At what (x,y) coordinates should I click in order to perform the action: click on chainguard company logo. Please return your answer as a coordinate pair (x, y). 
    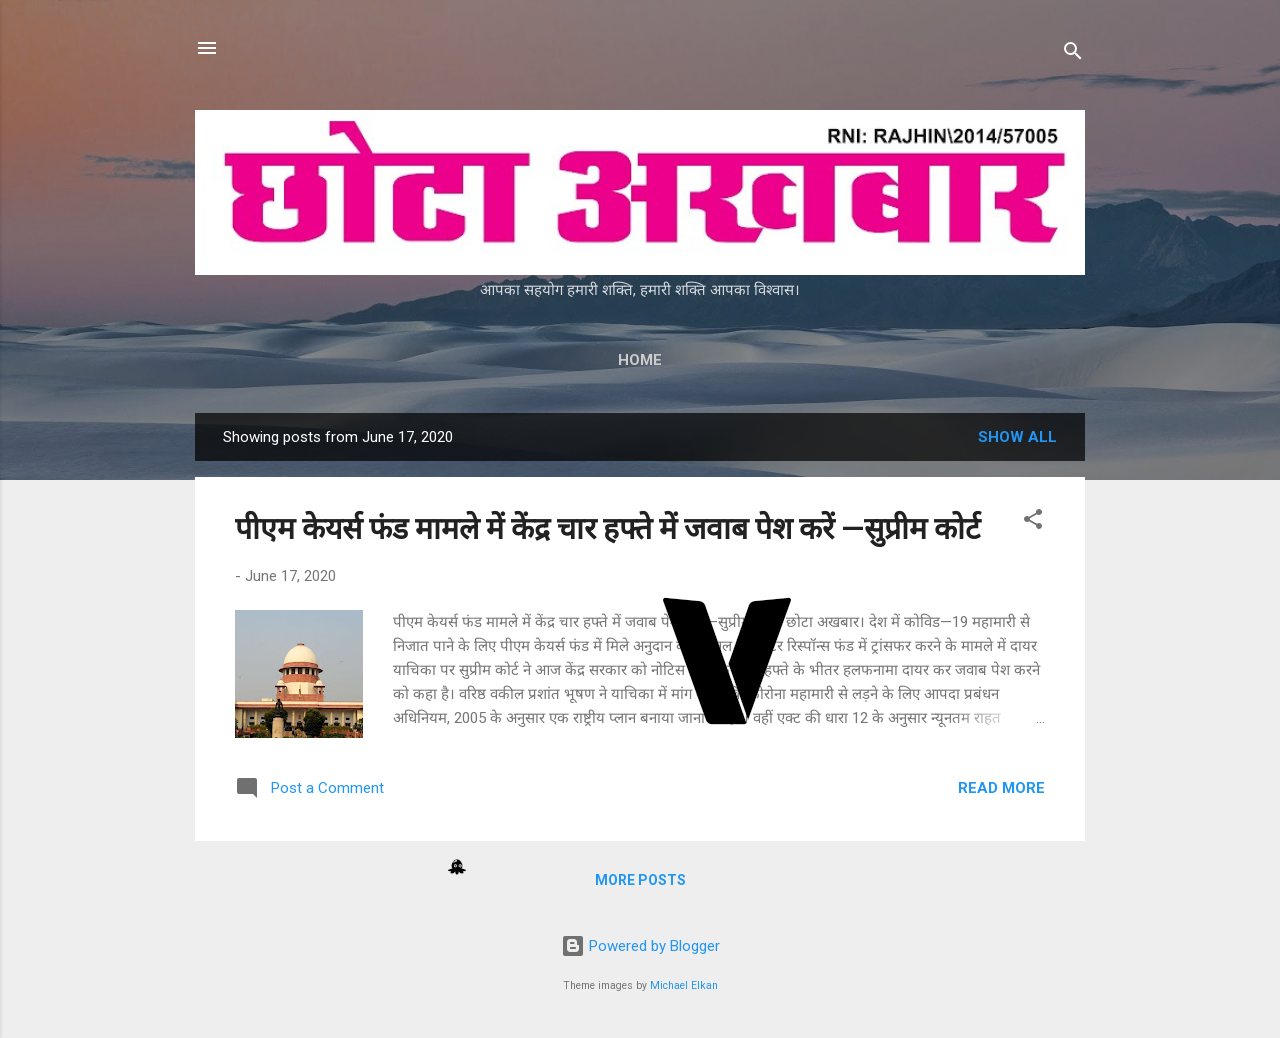
    Looking at the image, I should click on (457, 867).